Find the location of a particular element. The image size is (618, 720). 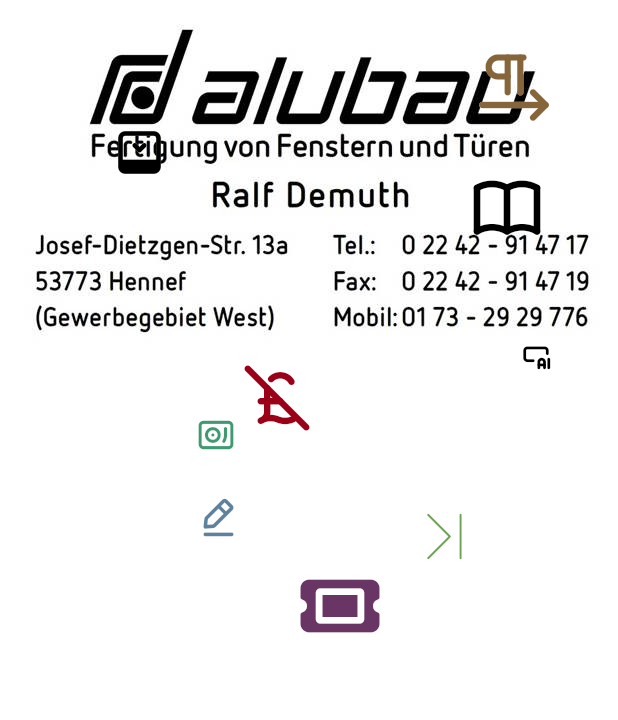

enter text for AI processing is located at coordinates (536, 355).